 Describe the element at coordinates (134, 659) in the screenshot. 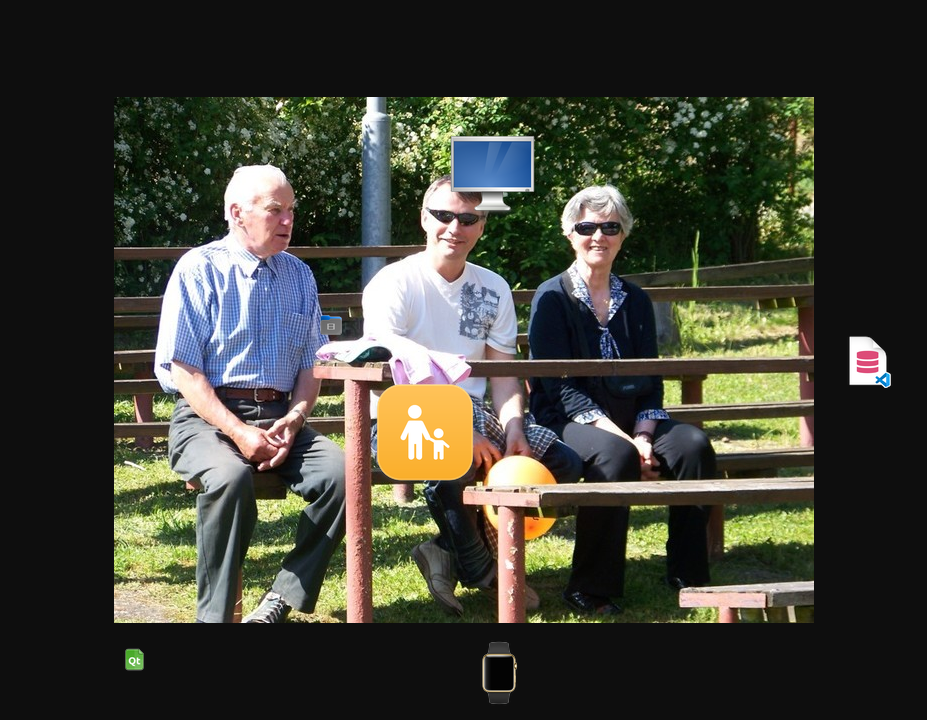

I see `a QML source file used in Qt development` at that location.